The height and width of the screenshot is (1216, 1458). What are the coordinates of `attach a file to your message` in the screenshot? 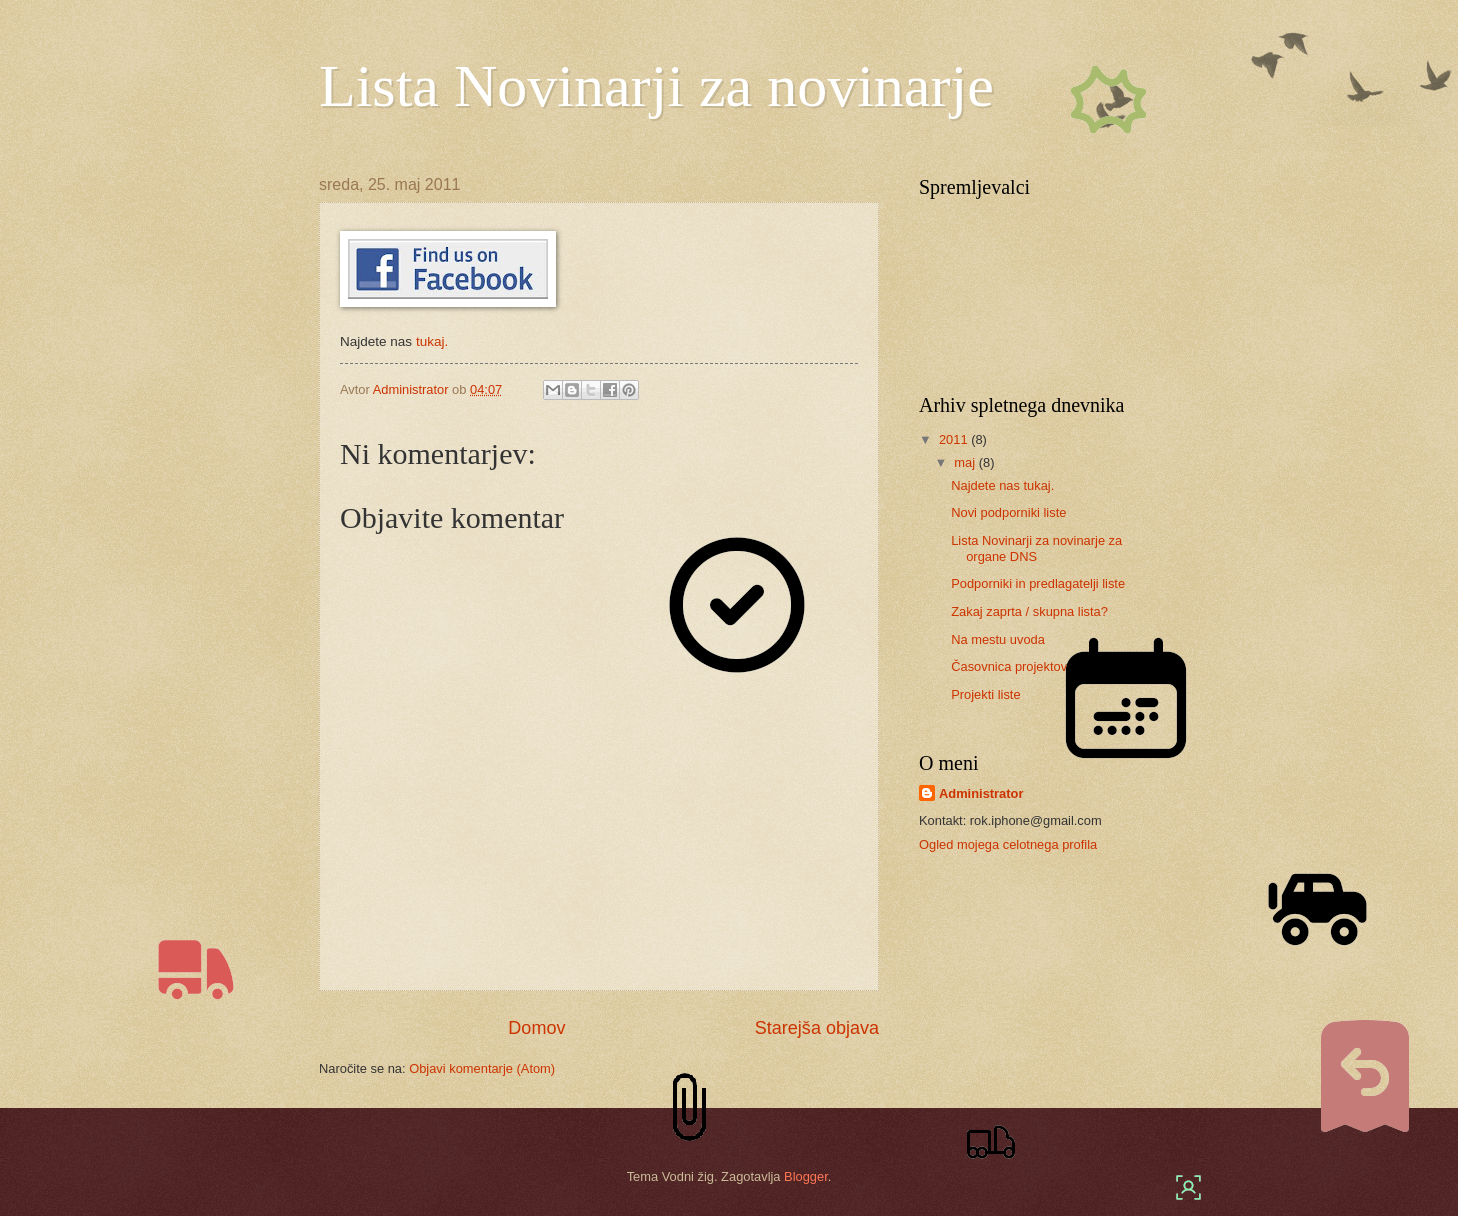 It's located at (688, 1107).